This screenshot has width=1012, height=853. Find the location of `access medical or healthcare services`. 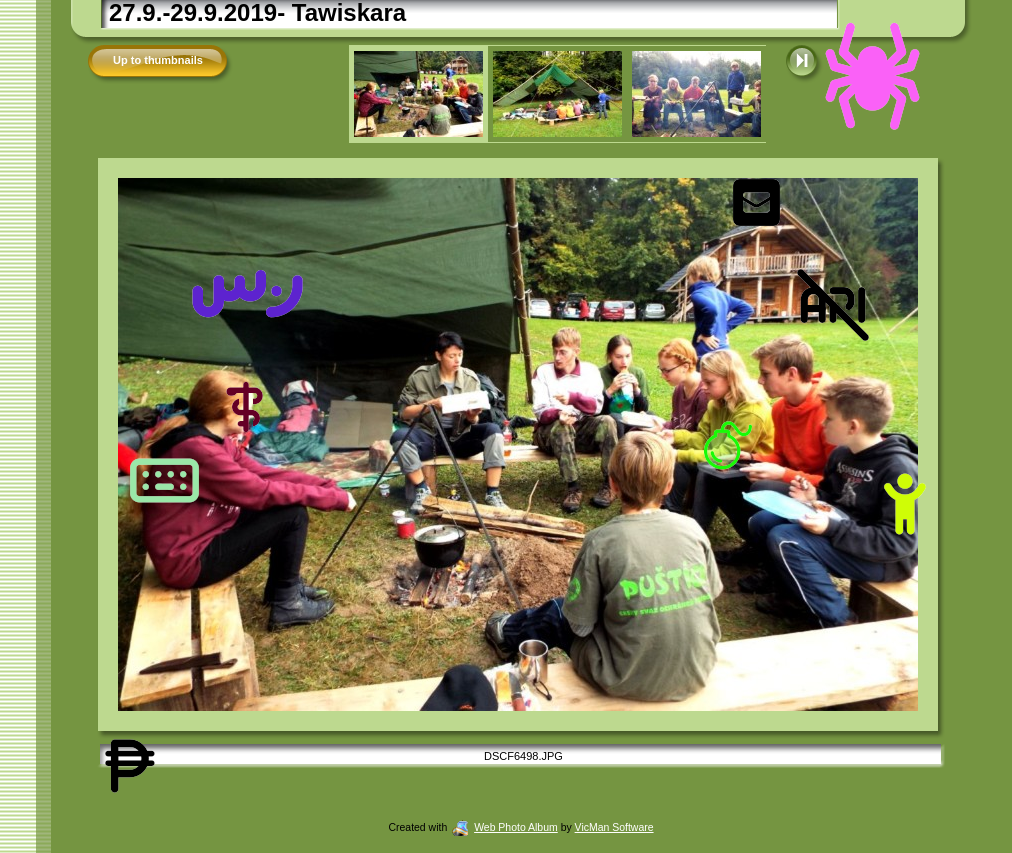

access medical or healthcare services is located at coordinates (246, 407).